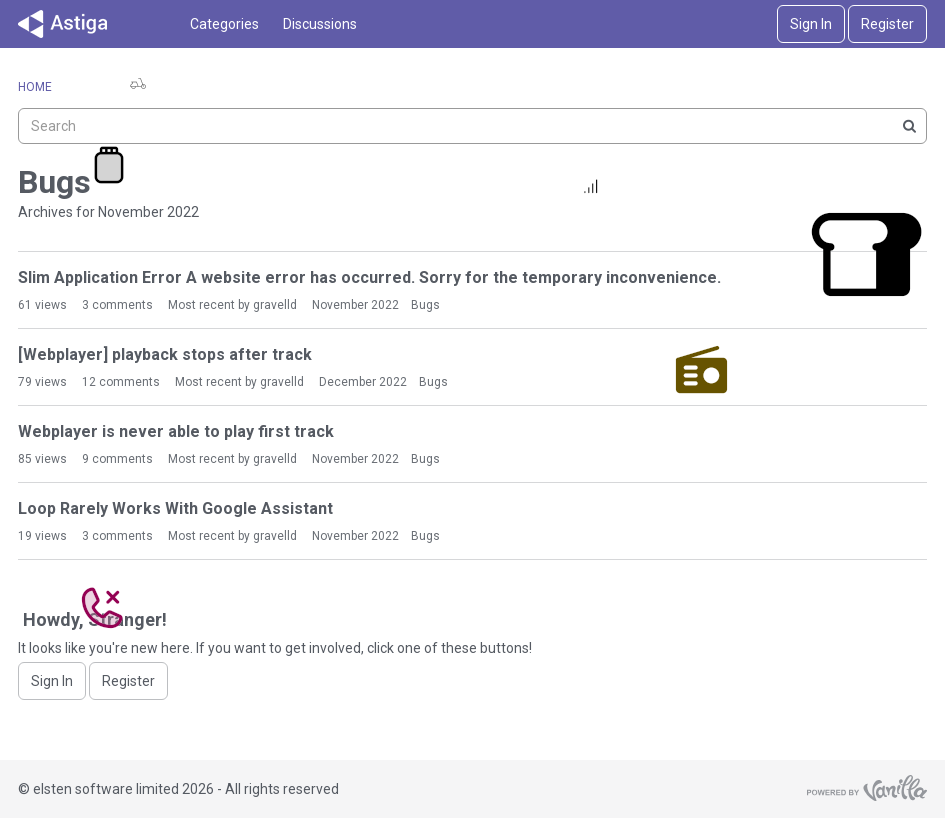 Image resolution: width=945 pixels, height=818 pixels. Describe the element at coordinates (868, 254) in the screenshot. I see `browse bakery or bread products` at that location.